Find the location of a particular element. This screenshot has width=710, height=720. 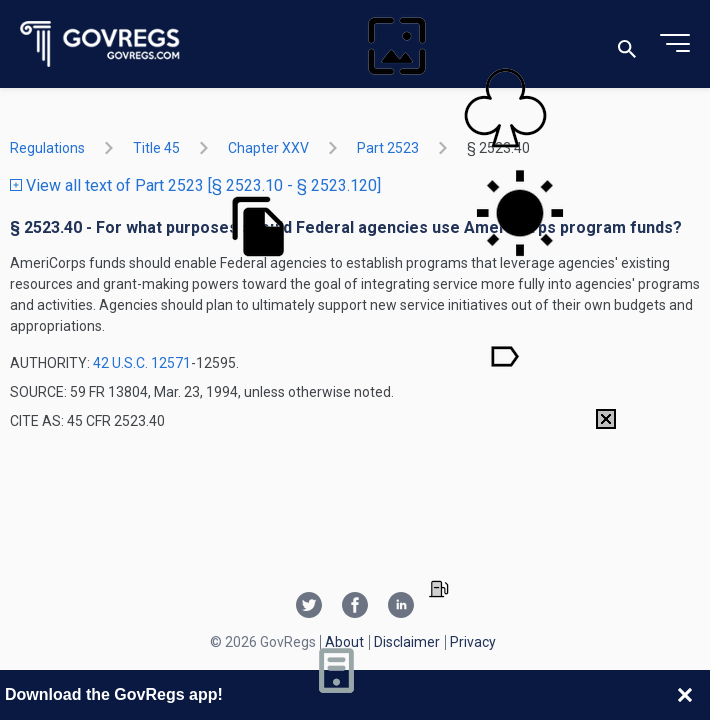

add a label or tag to an item is located at coordinates (504, 356).